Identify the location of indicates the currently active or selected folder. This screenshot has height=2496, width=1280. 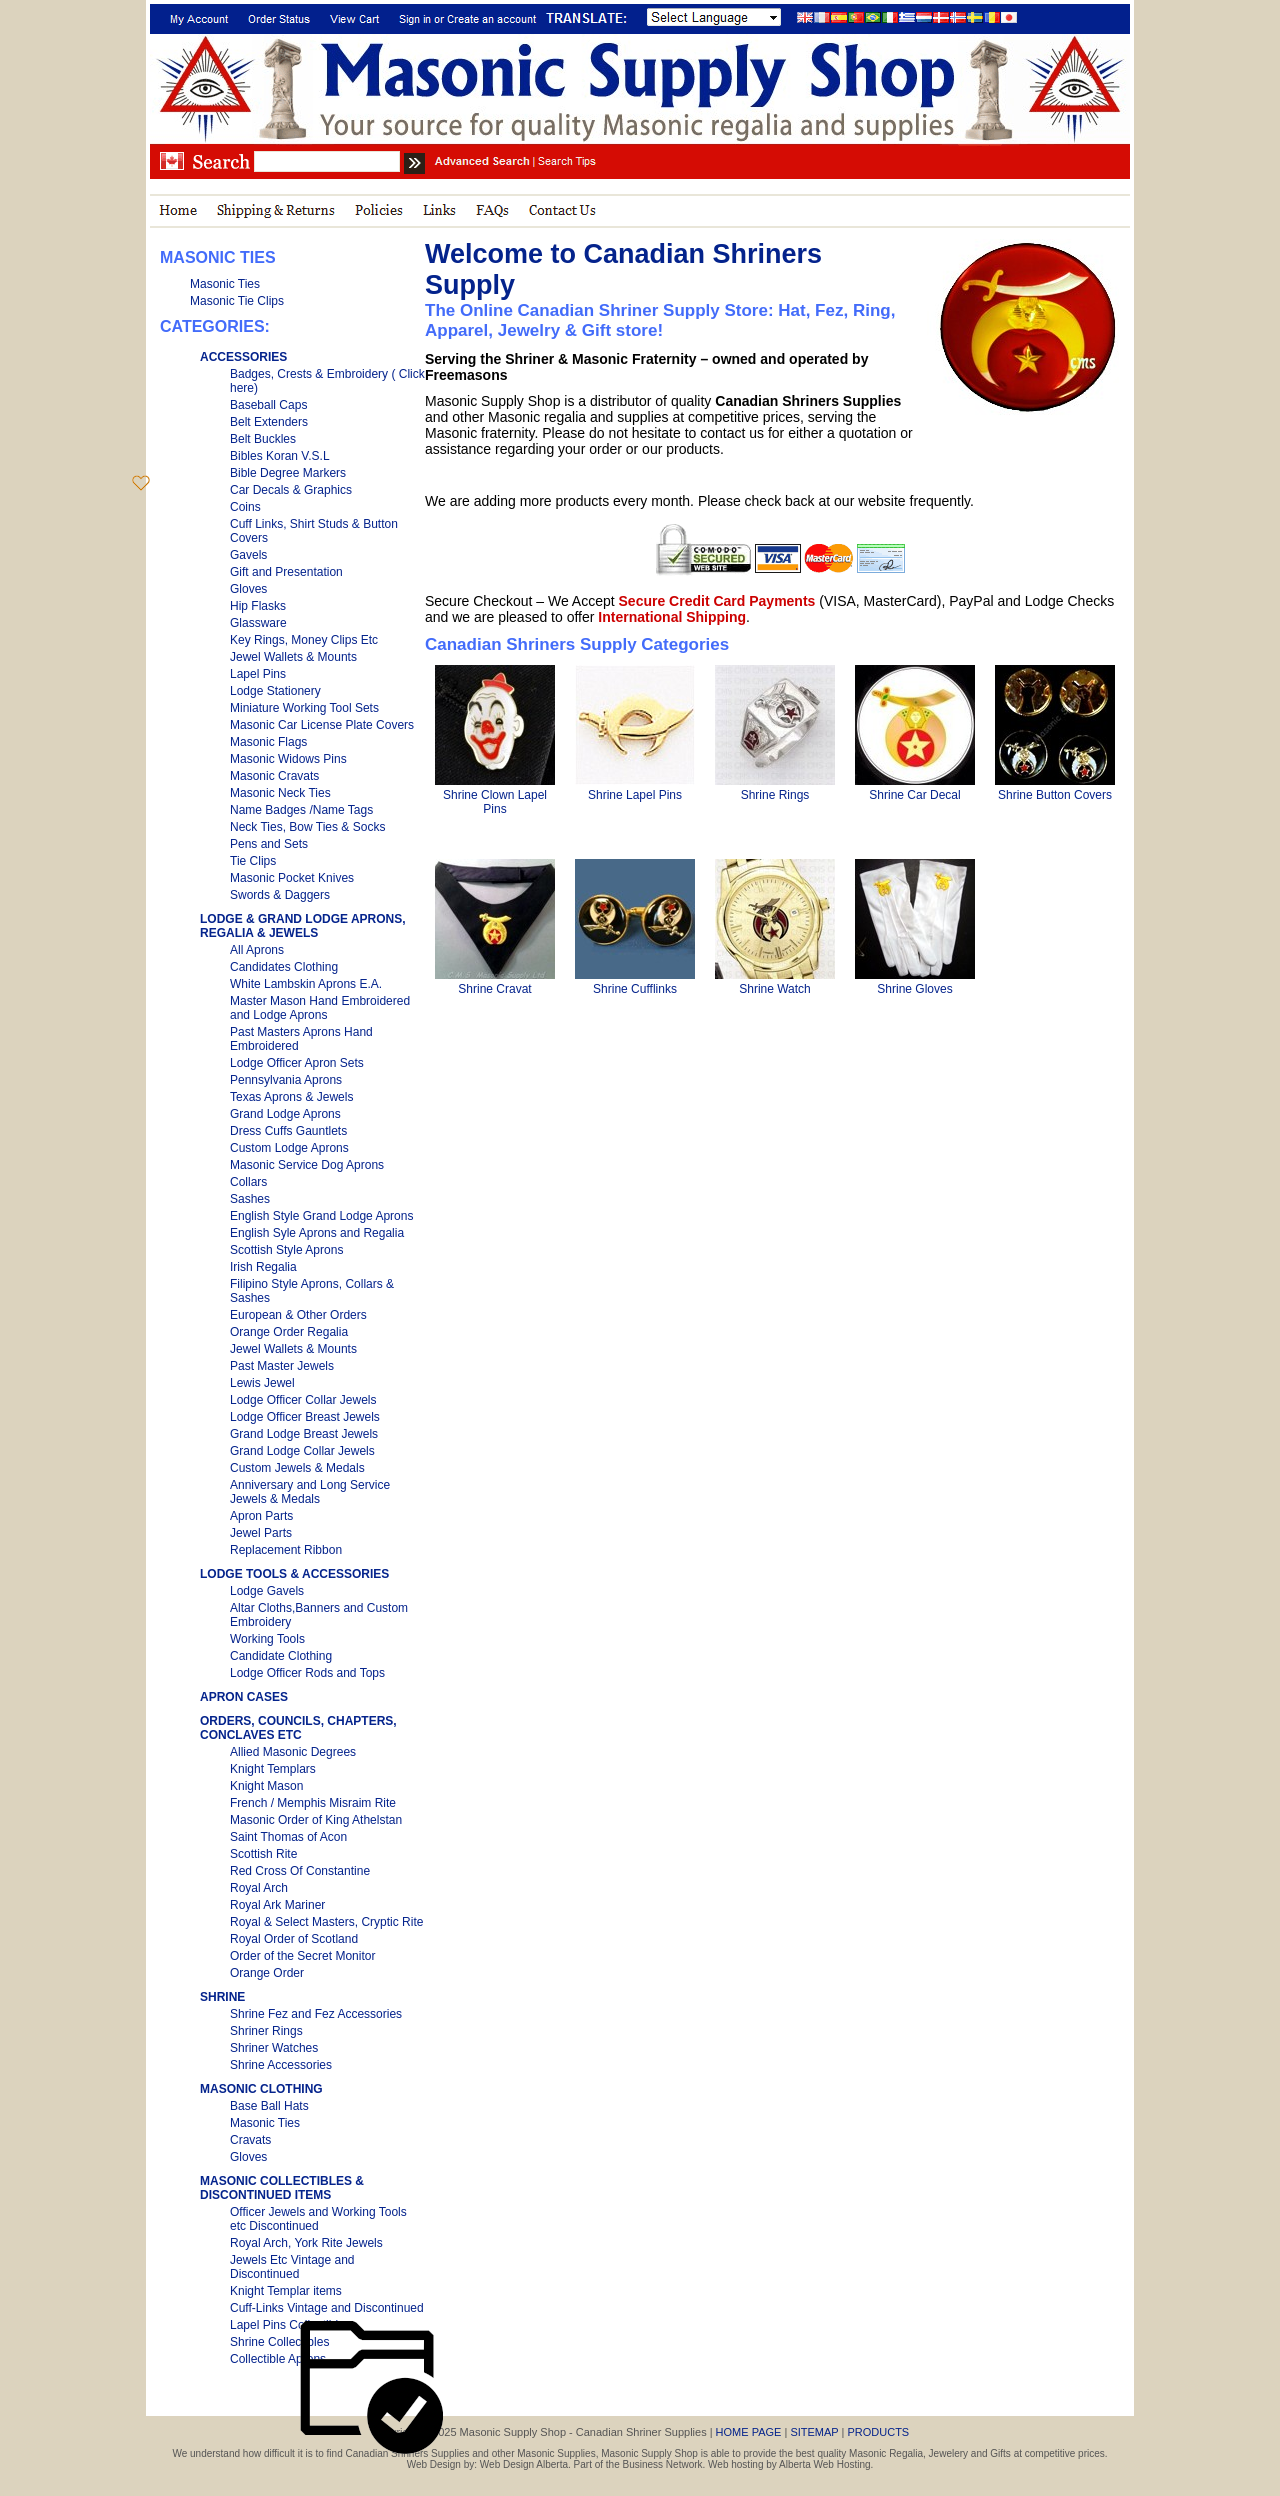
(367, 2378).